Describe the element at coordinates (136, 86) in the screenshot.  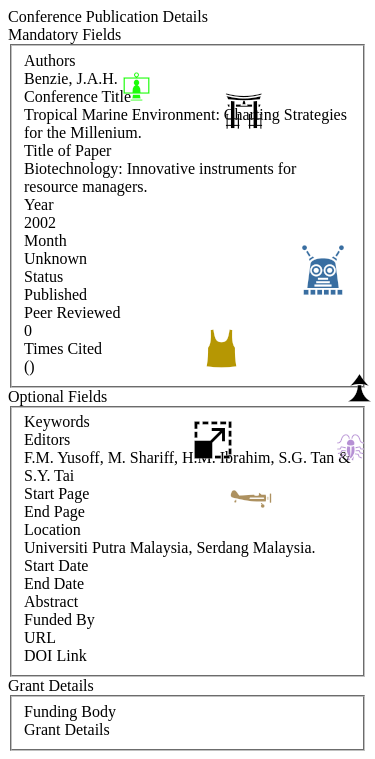
I see `start or join a video conference call` at that location.